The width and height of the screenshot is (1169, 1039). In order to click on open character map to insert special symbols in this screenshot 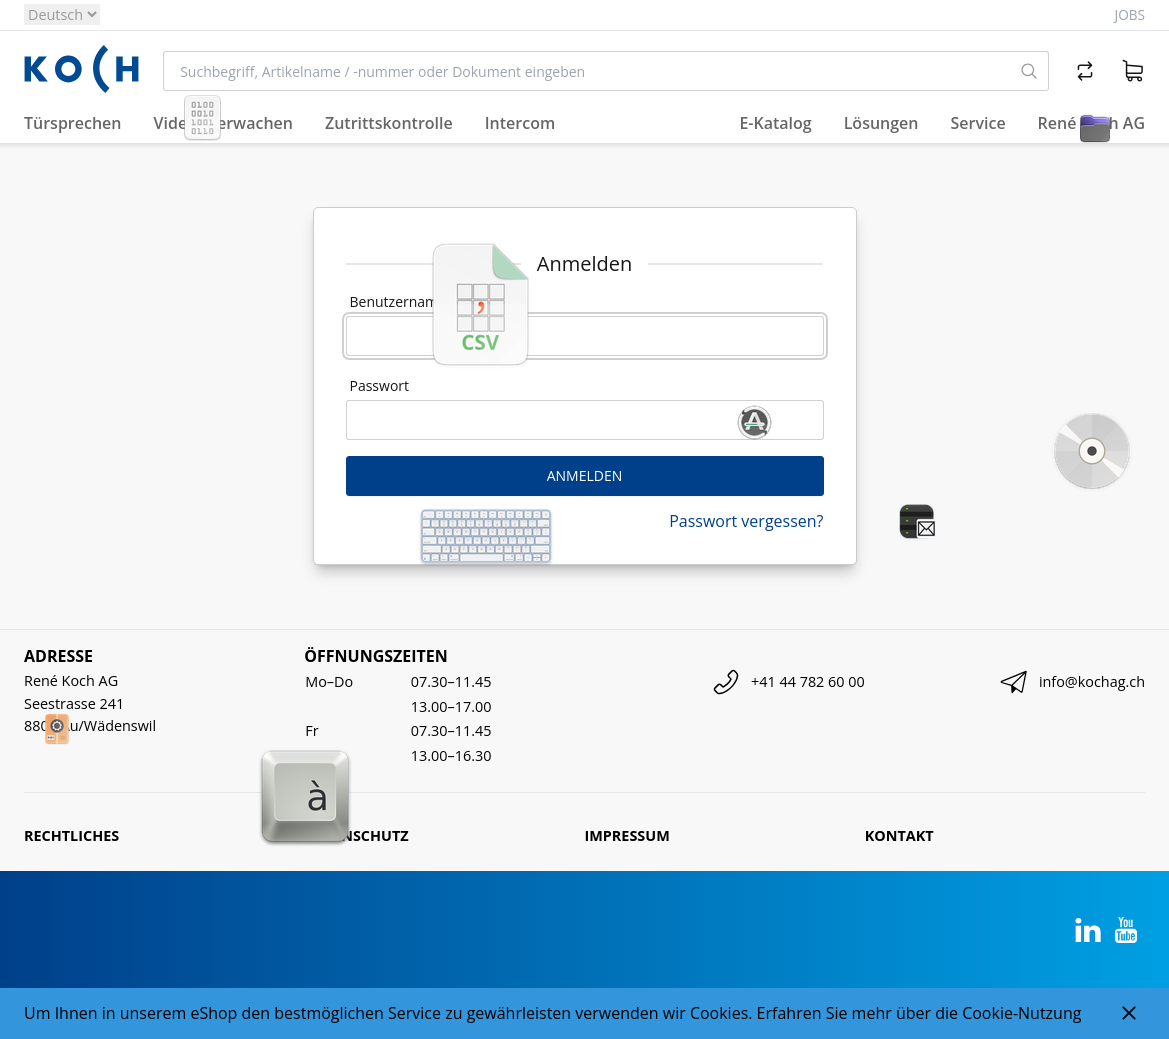, I will do `click(305, 798)`.